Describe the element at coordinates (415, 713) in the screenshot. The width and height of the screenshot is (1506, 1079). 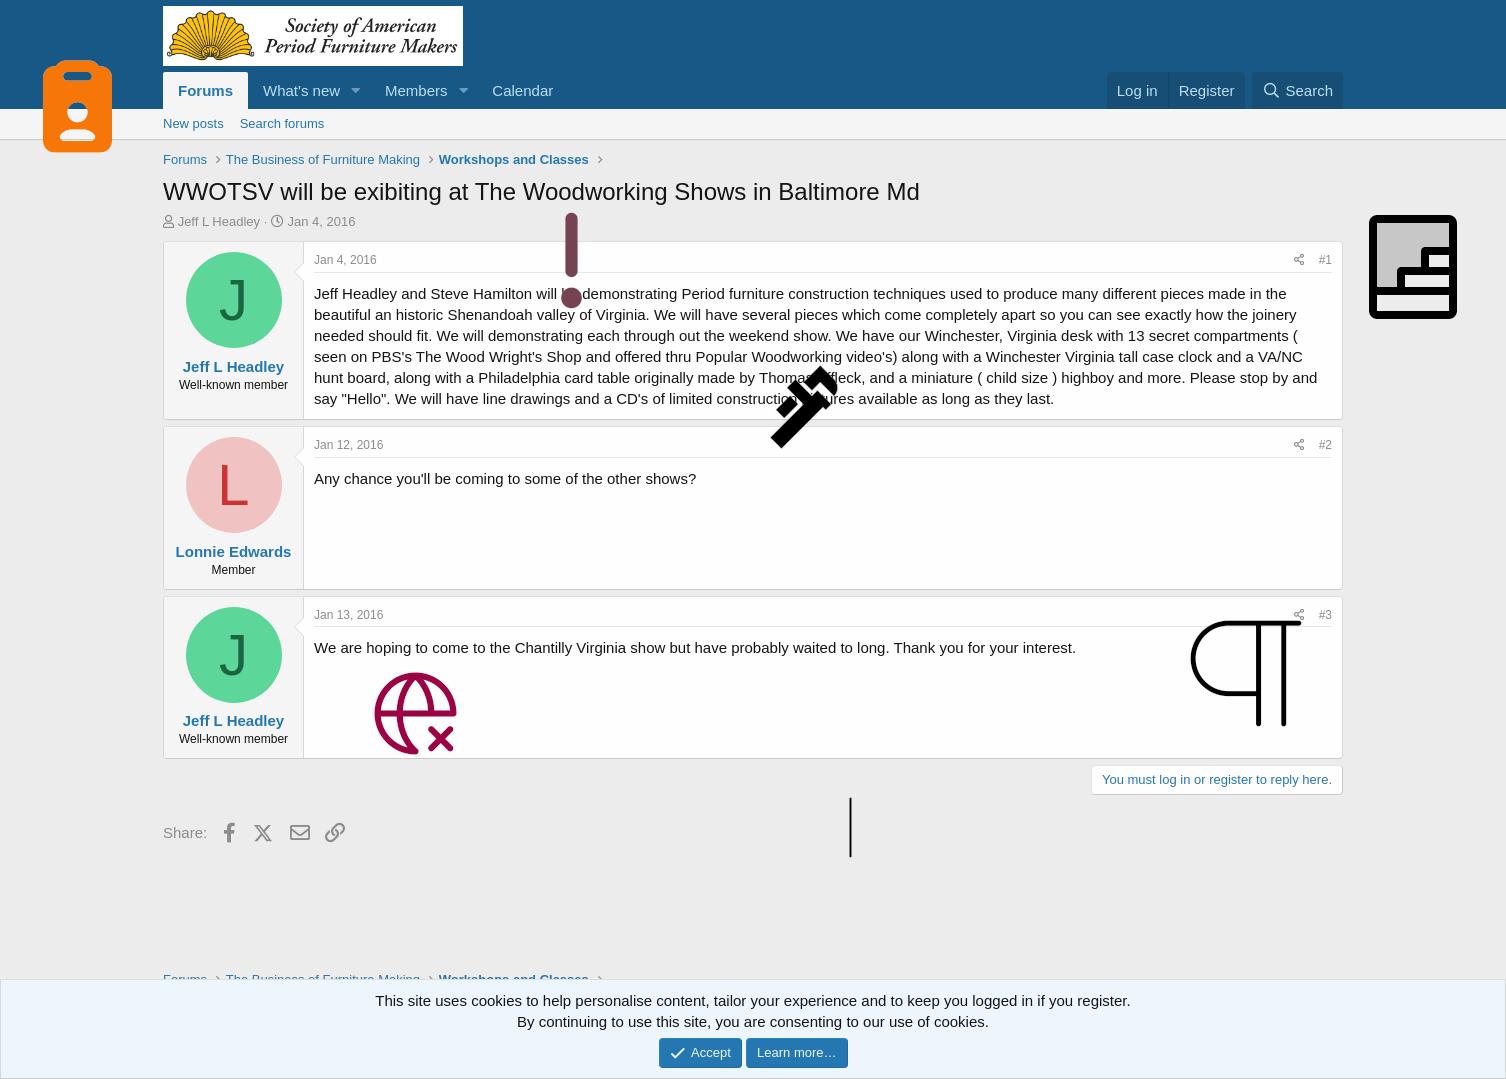
I see `no internet connection` at that location.